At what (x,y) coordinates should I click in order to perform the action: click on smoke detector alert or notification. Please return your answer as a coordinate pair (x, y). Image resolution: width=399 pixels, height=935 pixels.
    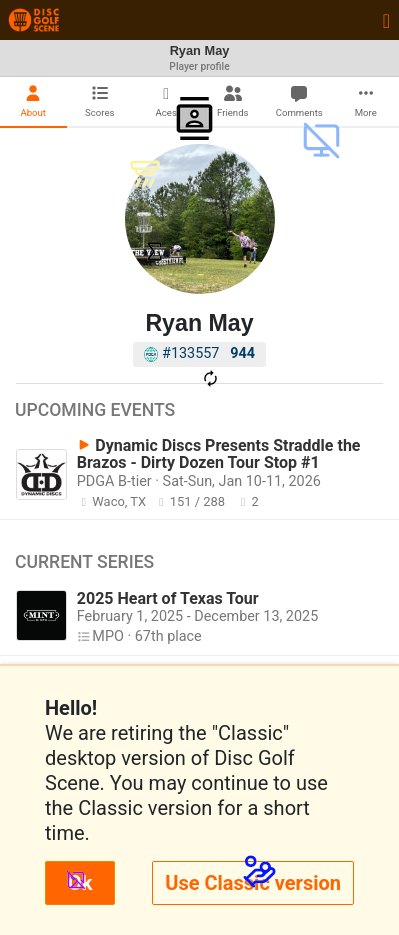
    Looking at the image, I should click on (145, 174).